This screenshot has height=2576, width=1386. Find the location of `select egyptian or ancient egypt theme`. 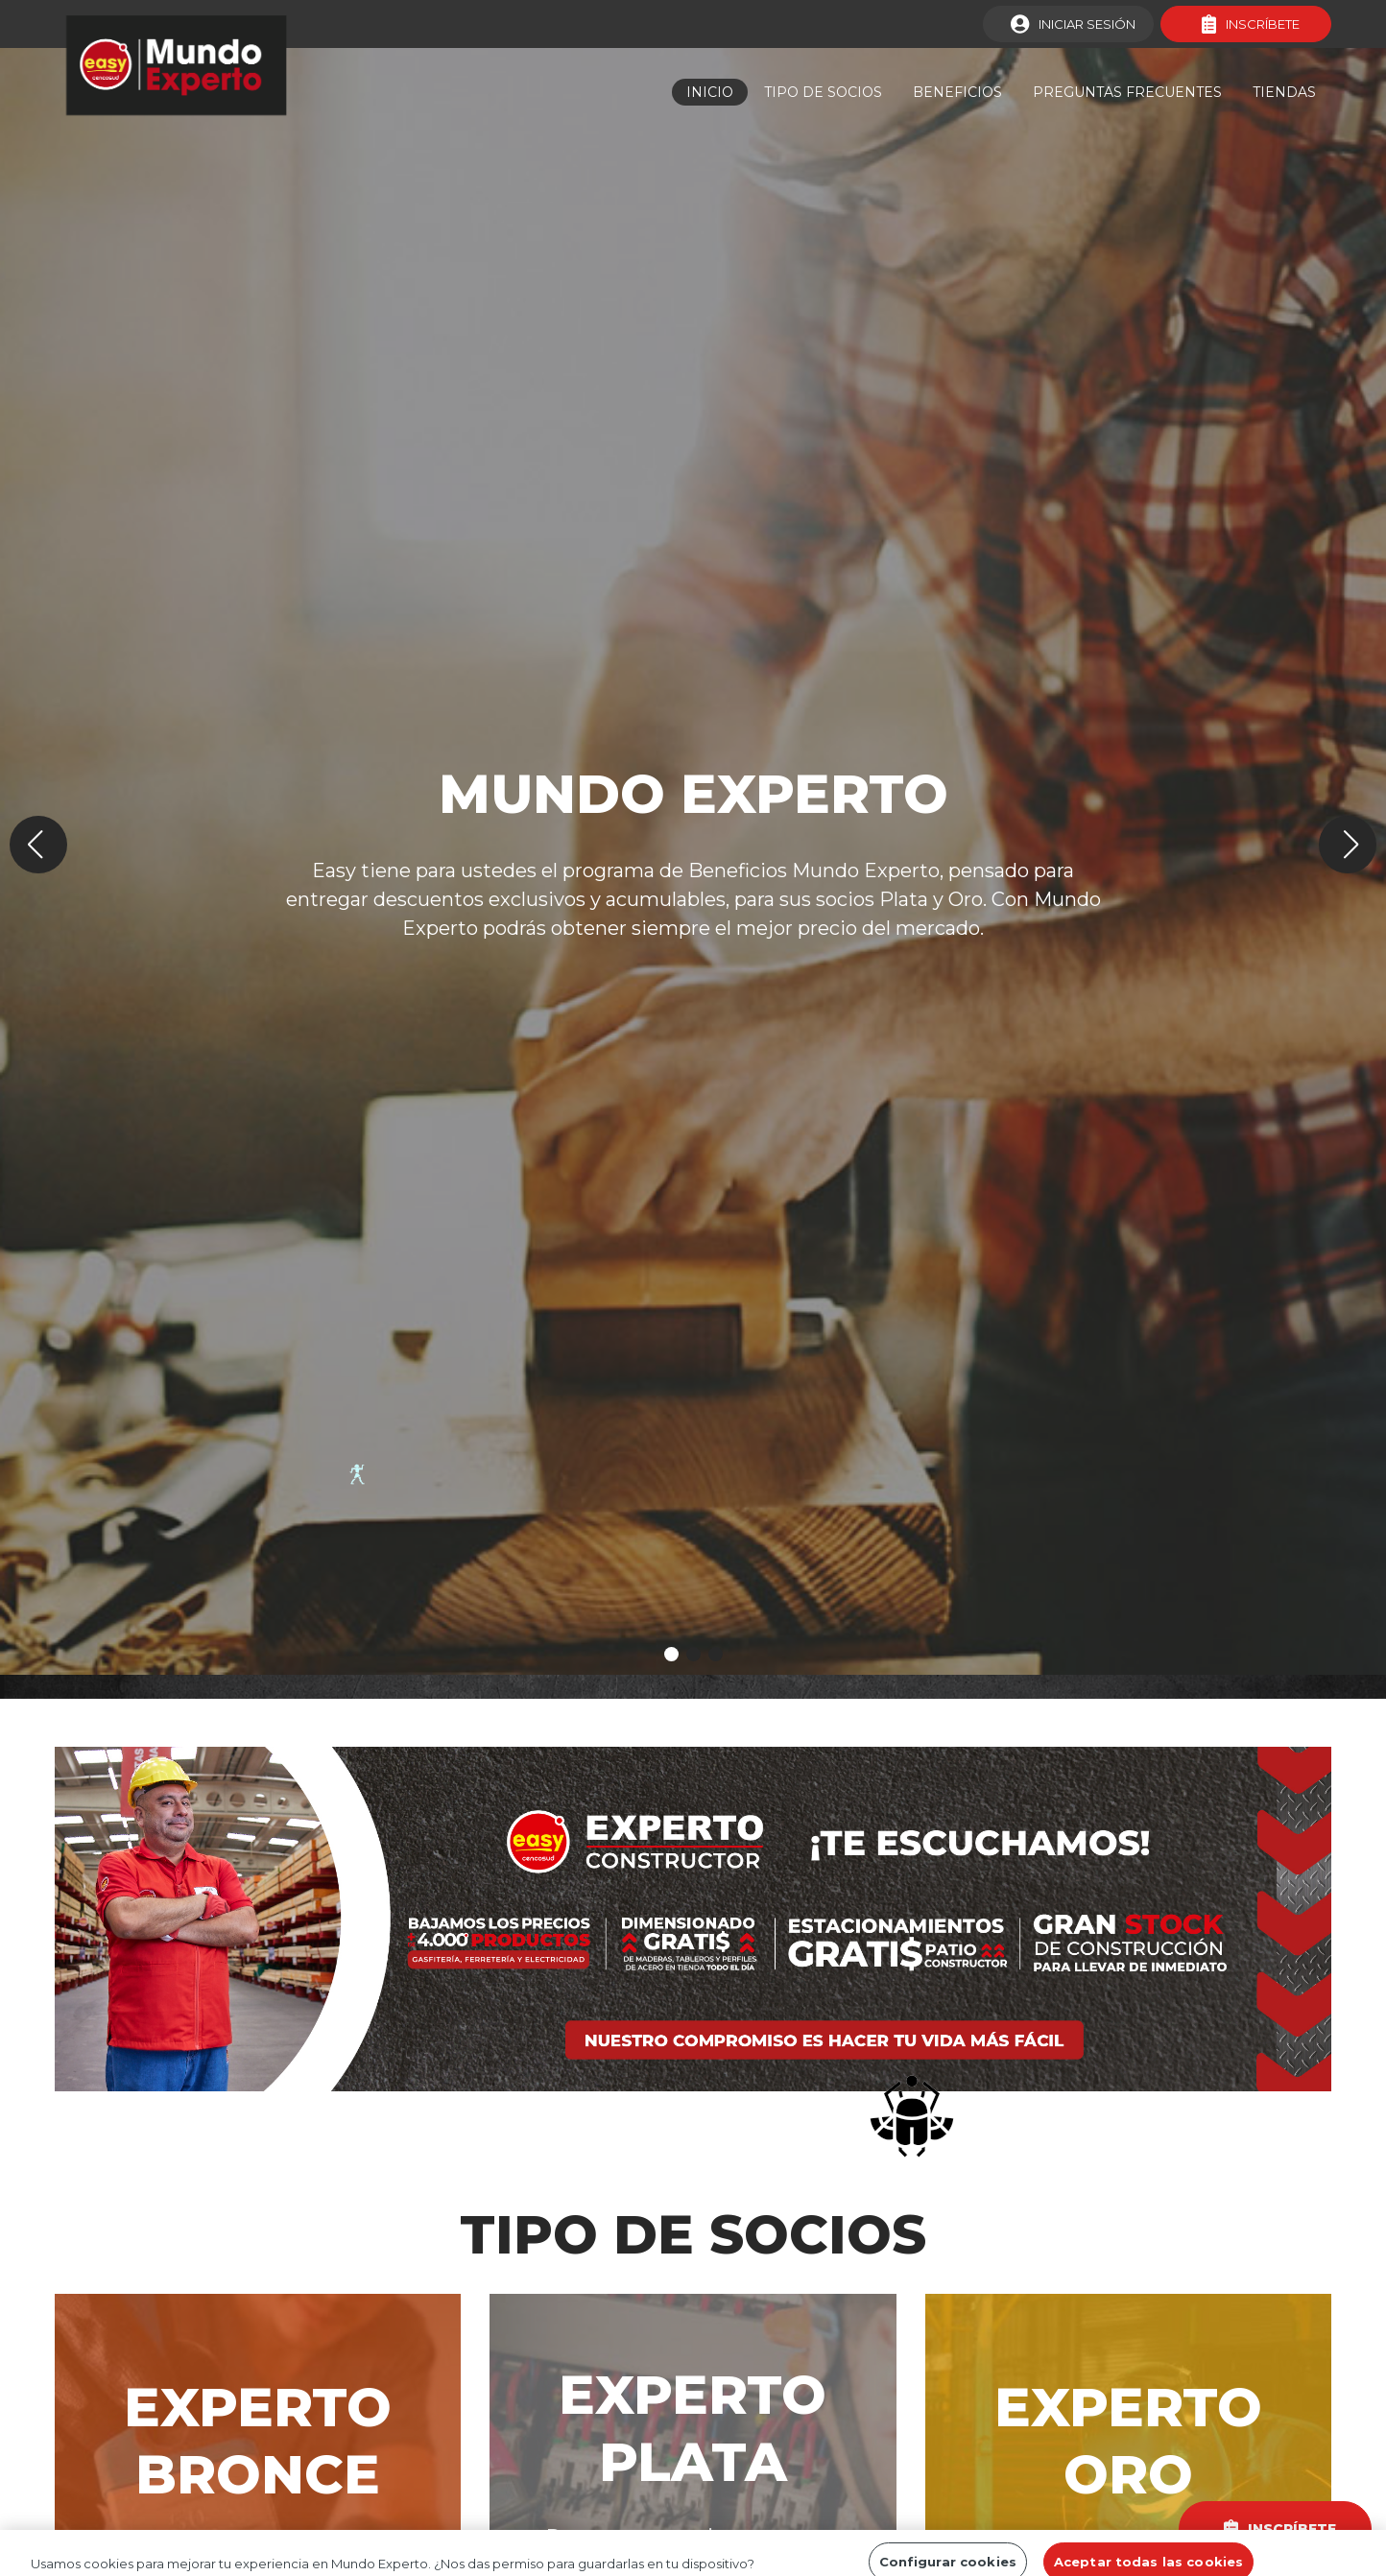

select egyptian or ancient egypt theme is located at coordinates (357, 1474).